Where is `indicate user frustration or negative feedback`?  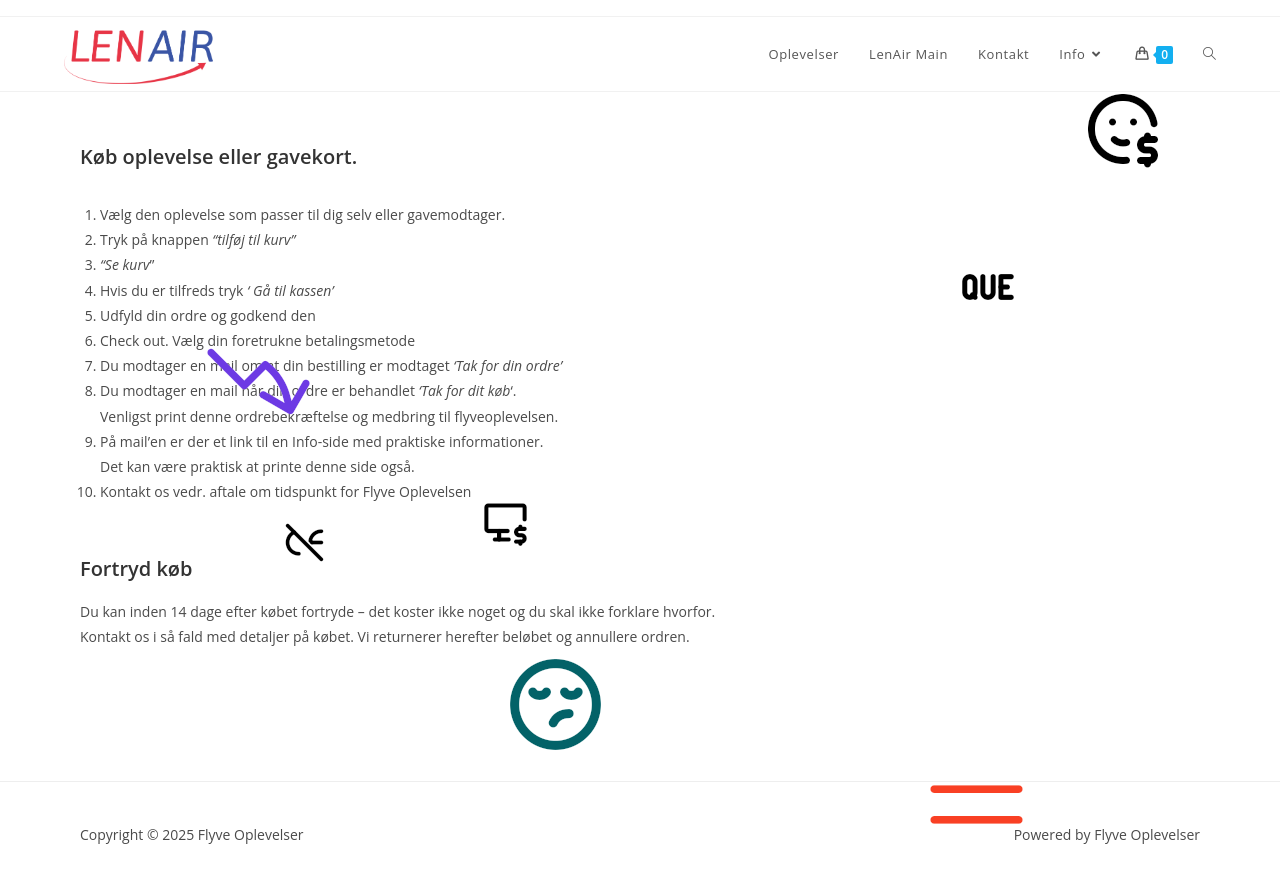
indicate user frustration or negative feedback is located at coordinates (555, 704).